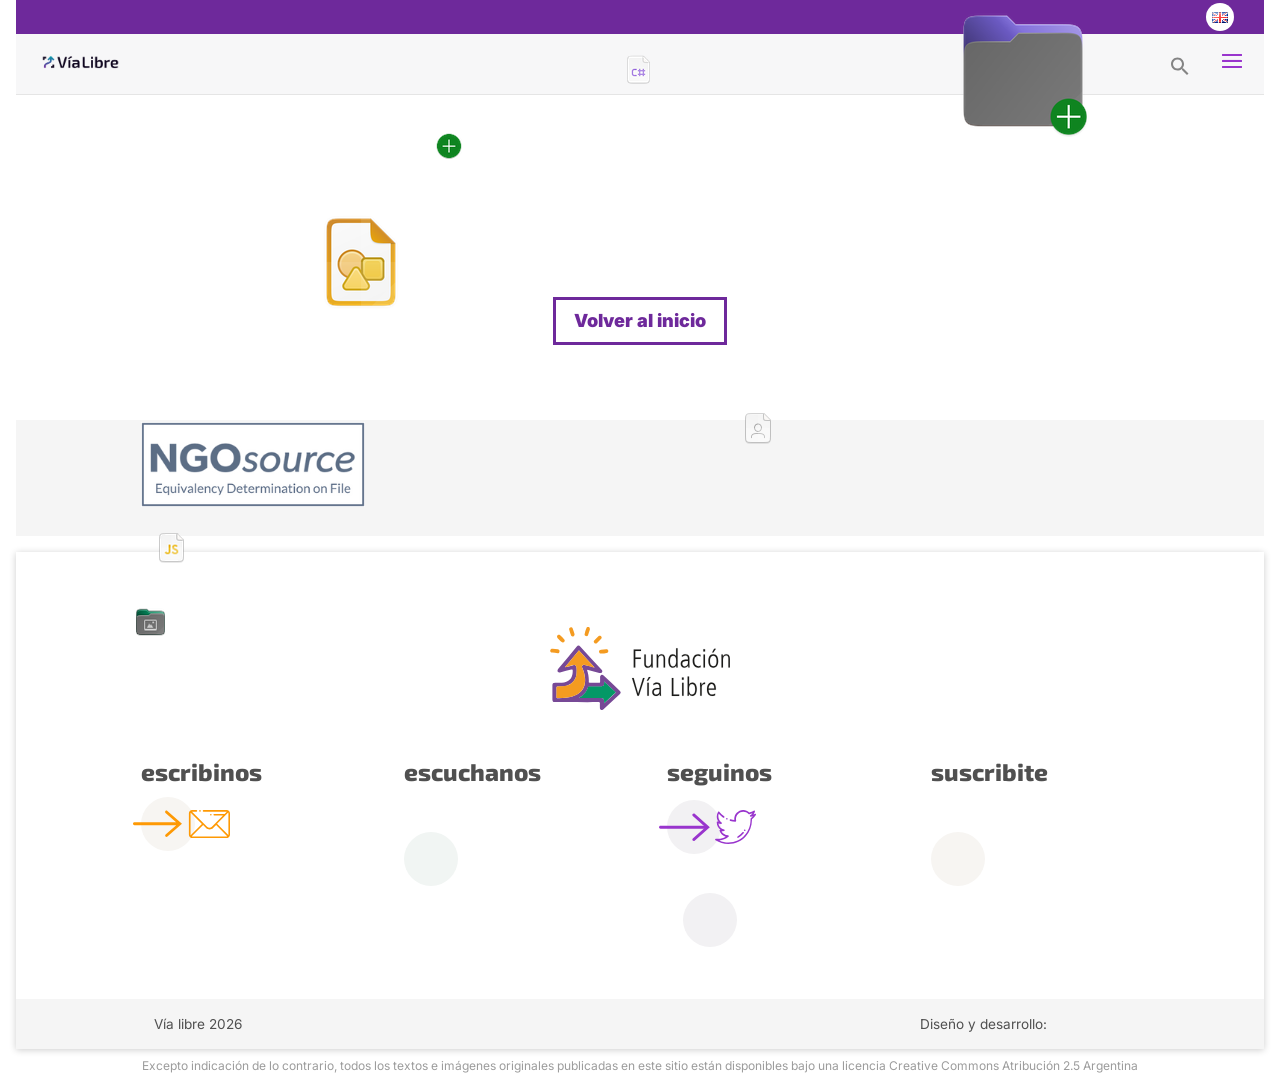  What do you see at coordinates (1023, 71) in the screenshot?
I see `create a new folder` at bounding box center [1023, 71].